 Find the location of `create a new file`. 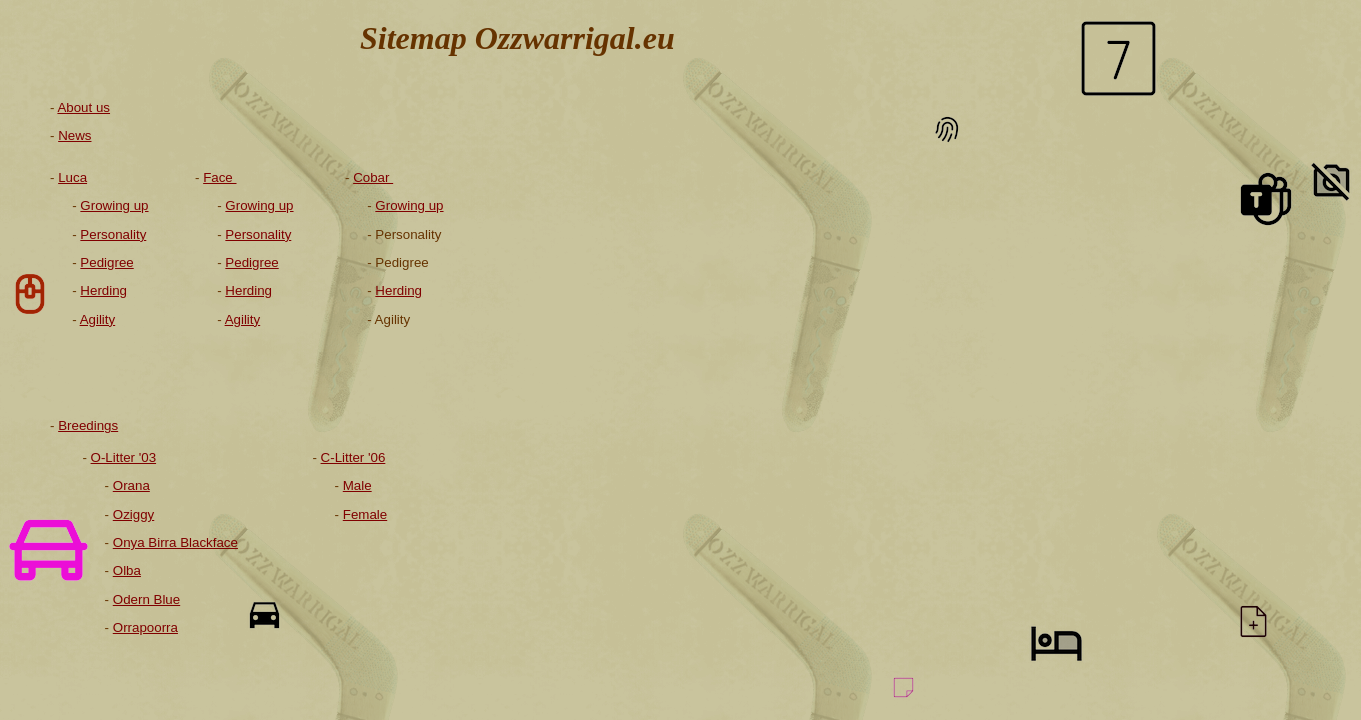

create a new file is located at coordinates (1253, 621).